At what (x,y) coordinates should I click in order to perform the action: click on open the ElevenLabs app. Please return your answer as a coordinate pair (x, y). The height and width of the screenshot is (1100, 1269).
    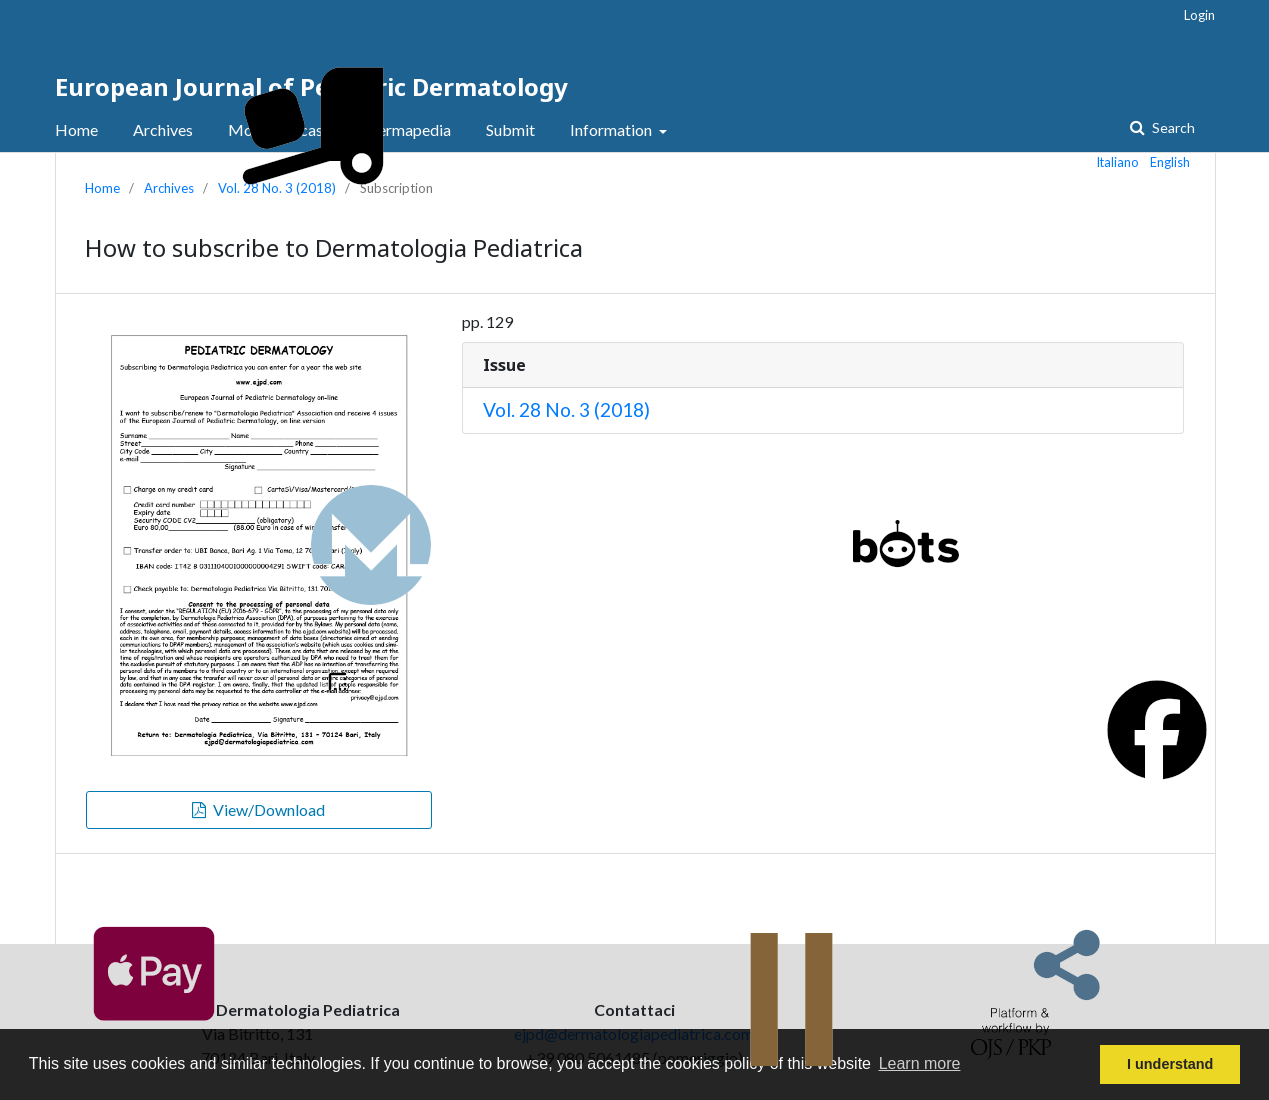
    Looking at the image, I should click on (791, 999).